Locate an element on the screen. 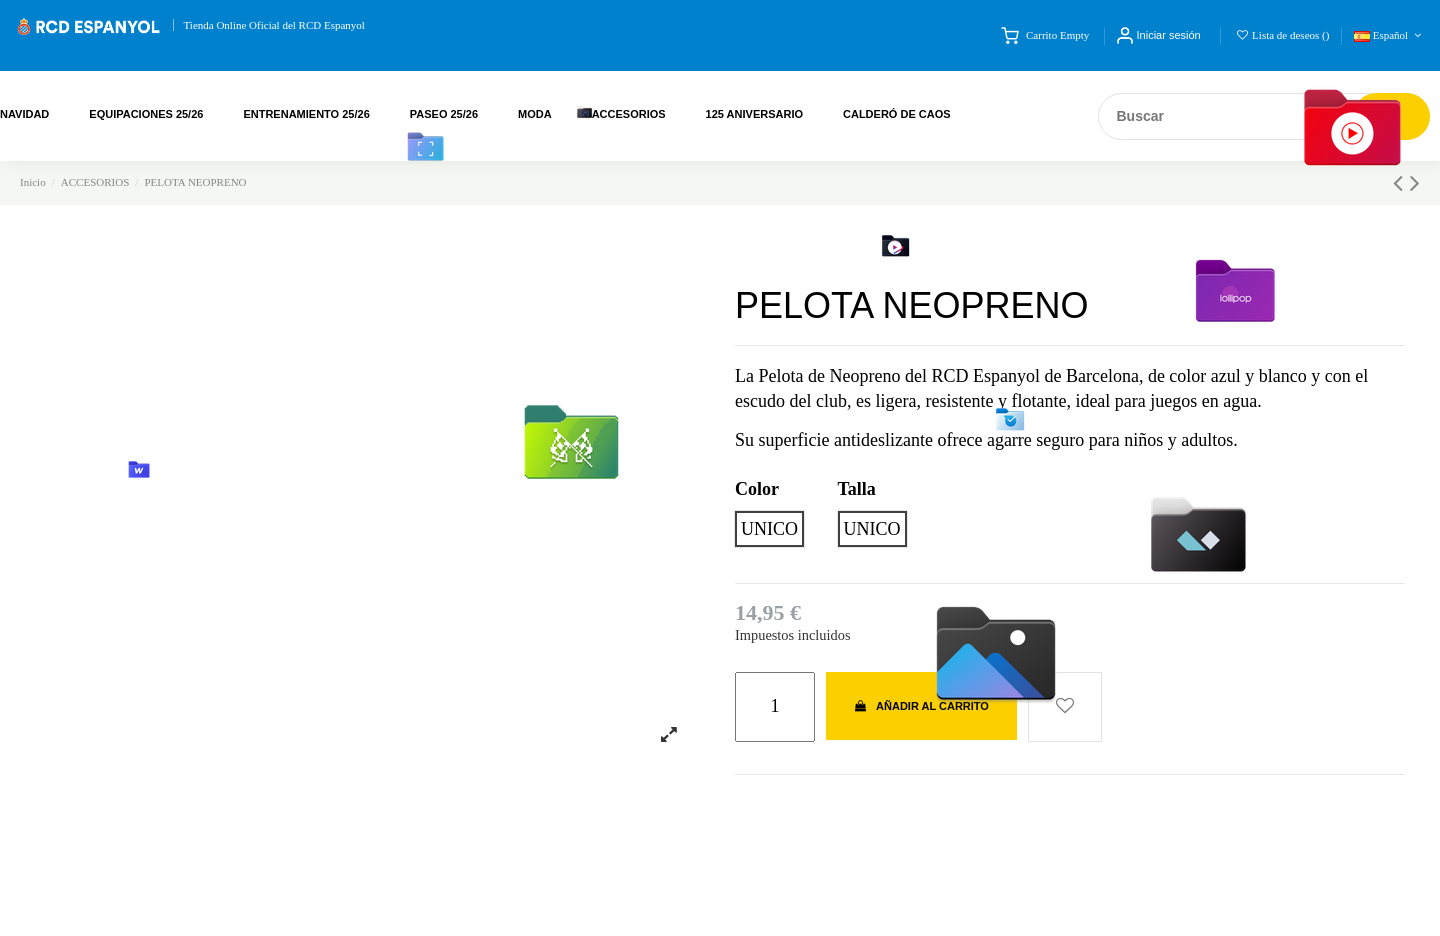 The width and height of the screenshot is (1440, 936). open android lollipop system folder is located at coordinates (1235, 293).